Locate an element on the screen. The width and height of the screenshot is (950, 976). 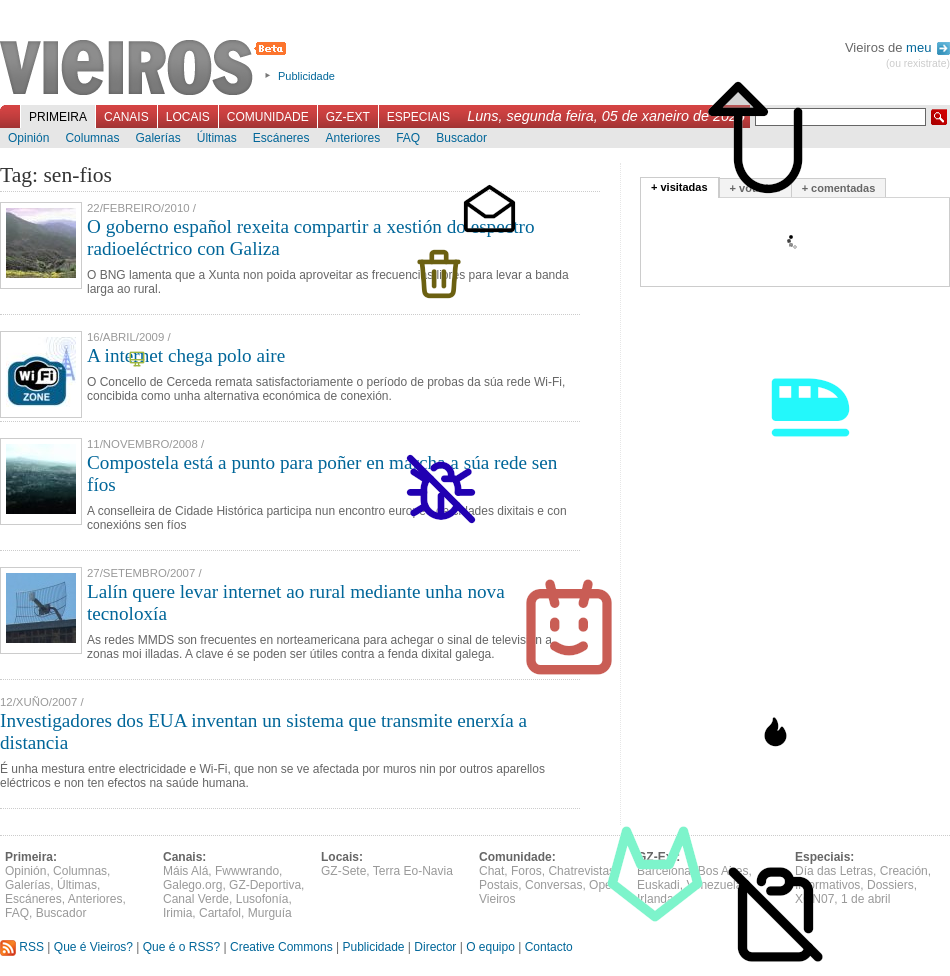
view on desktop display is located at coordinates (137, 359).